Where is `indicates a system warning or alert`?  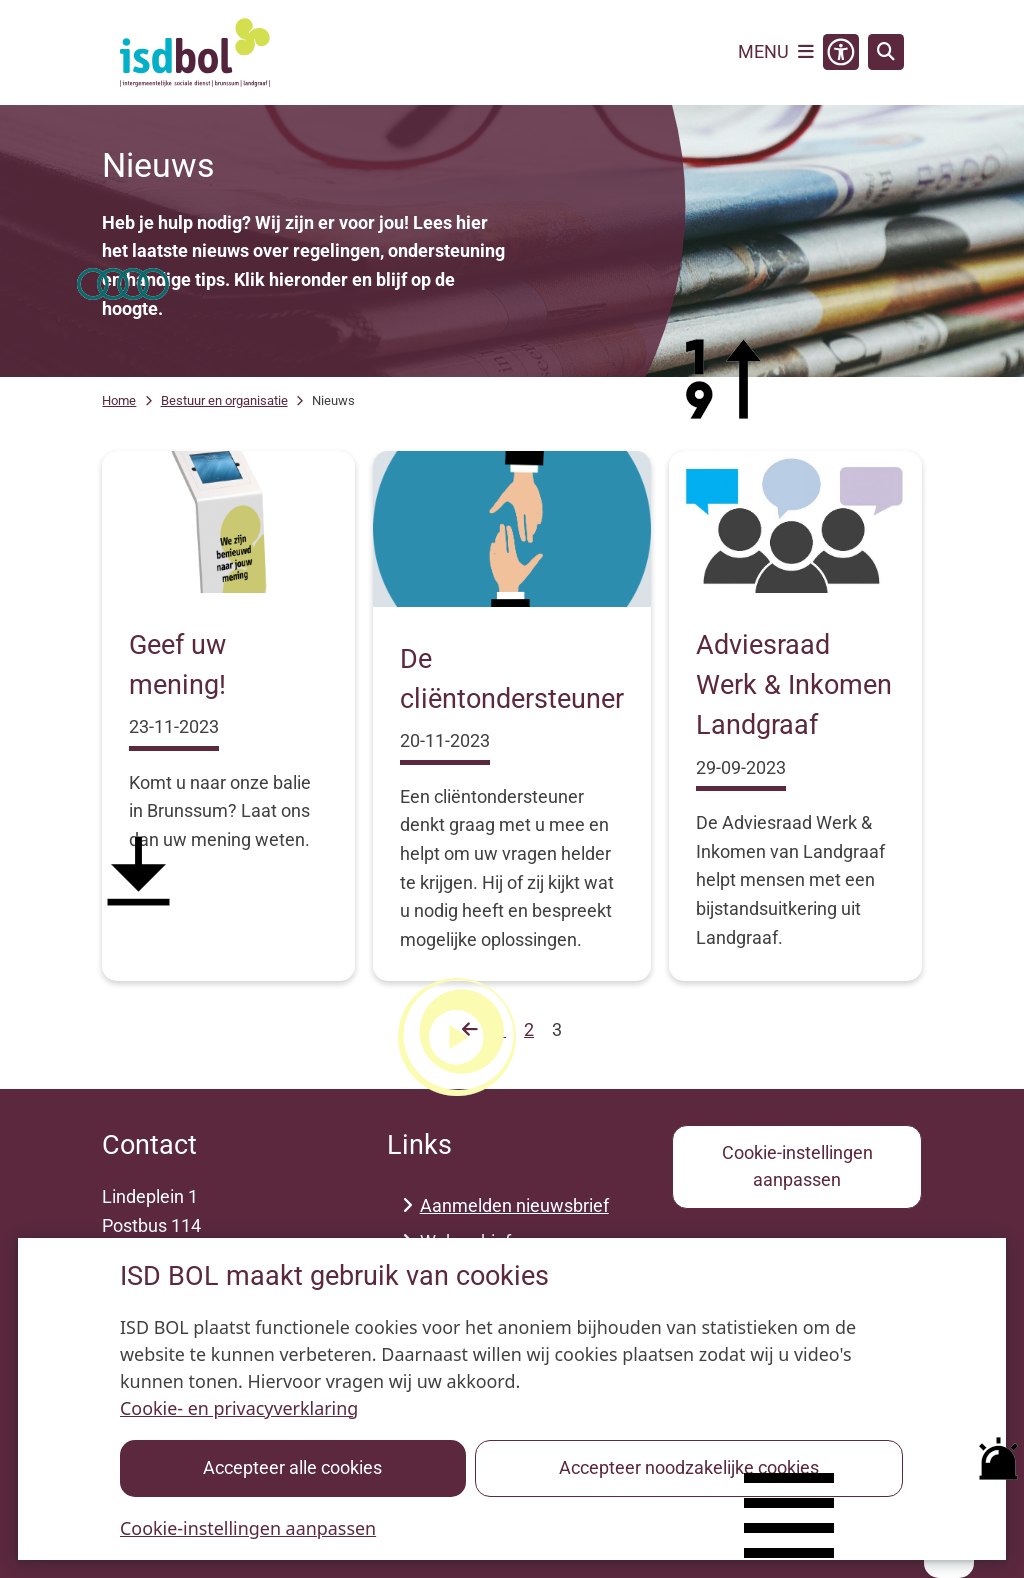 indicates a system warning or alert is located at coordinates (998, 1458).